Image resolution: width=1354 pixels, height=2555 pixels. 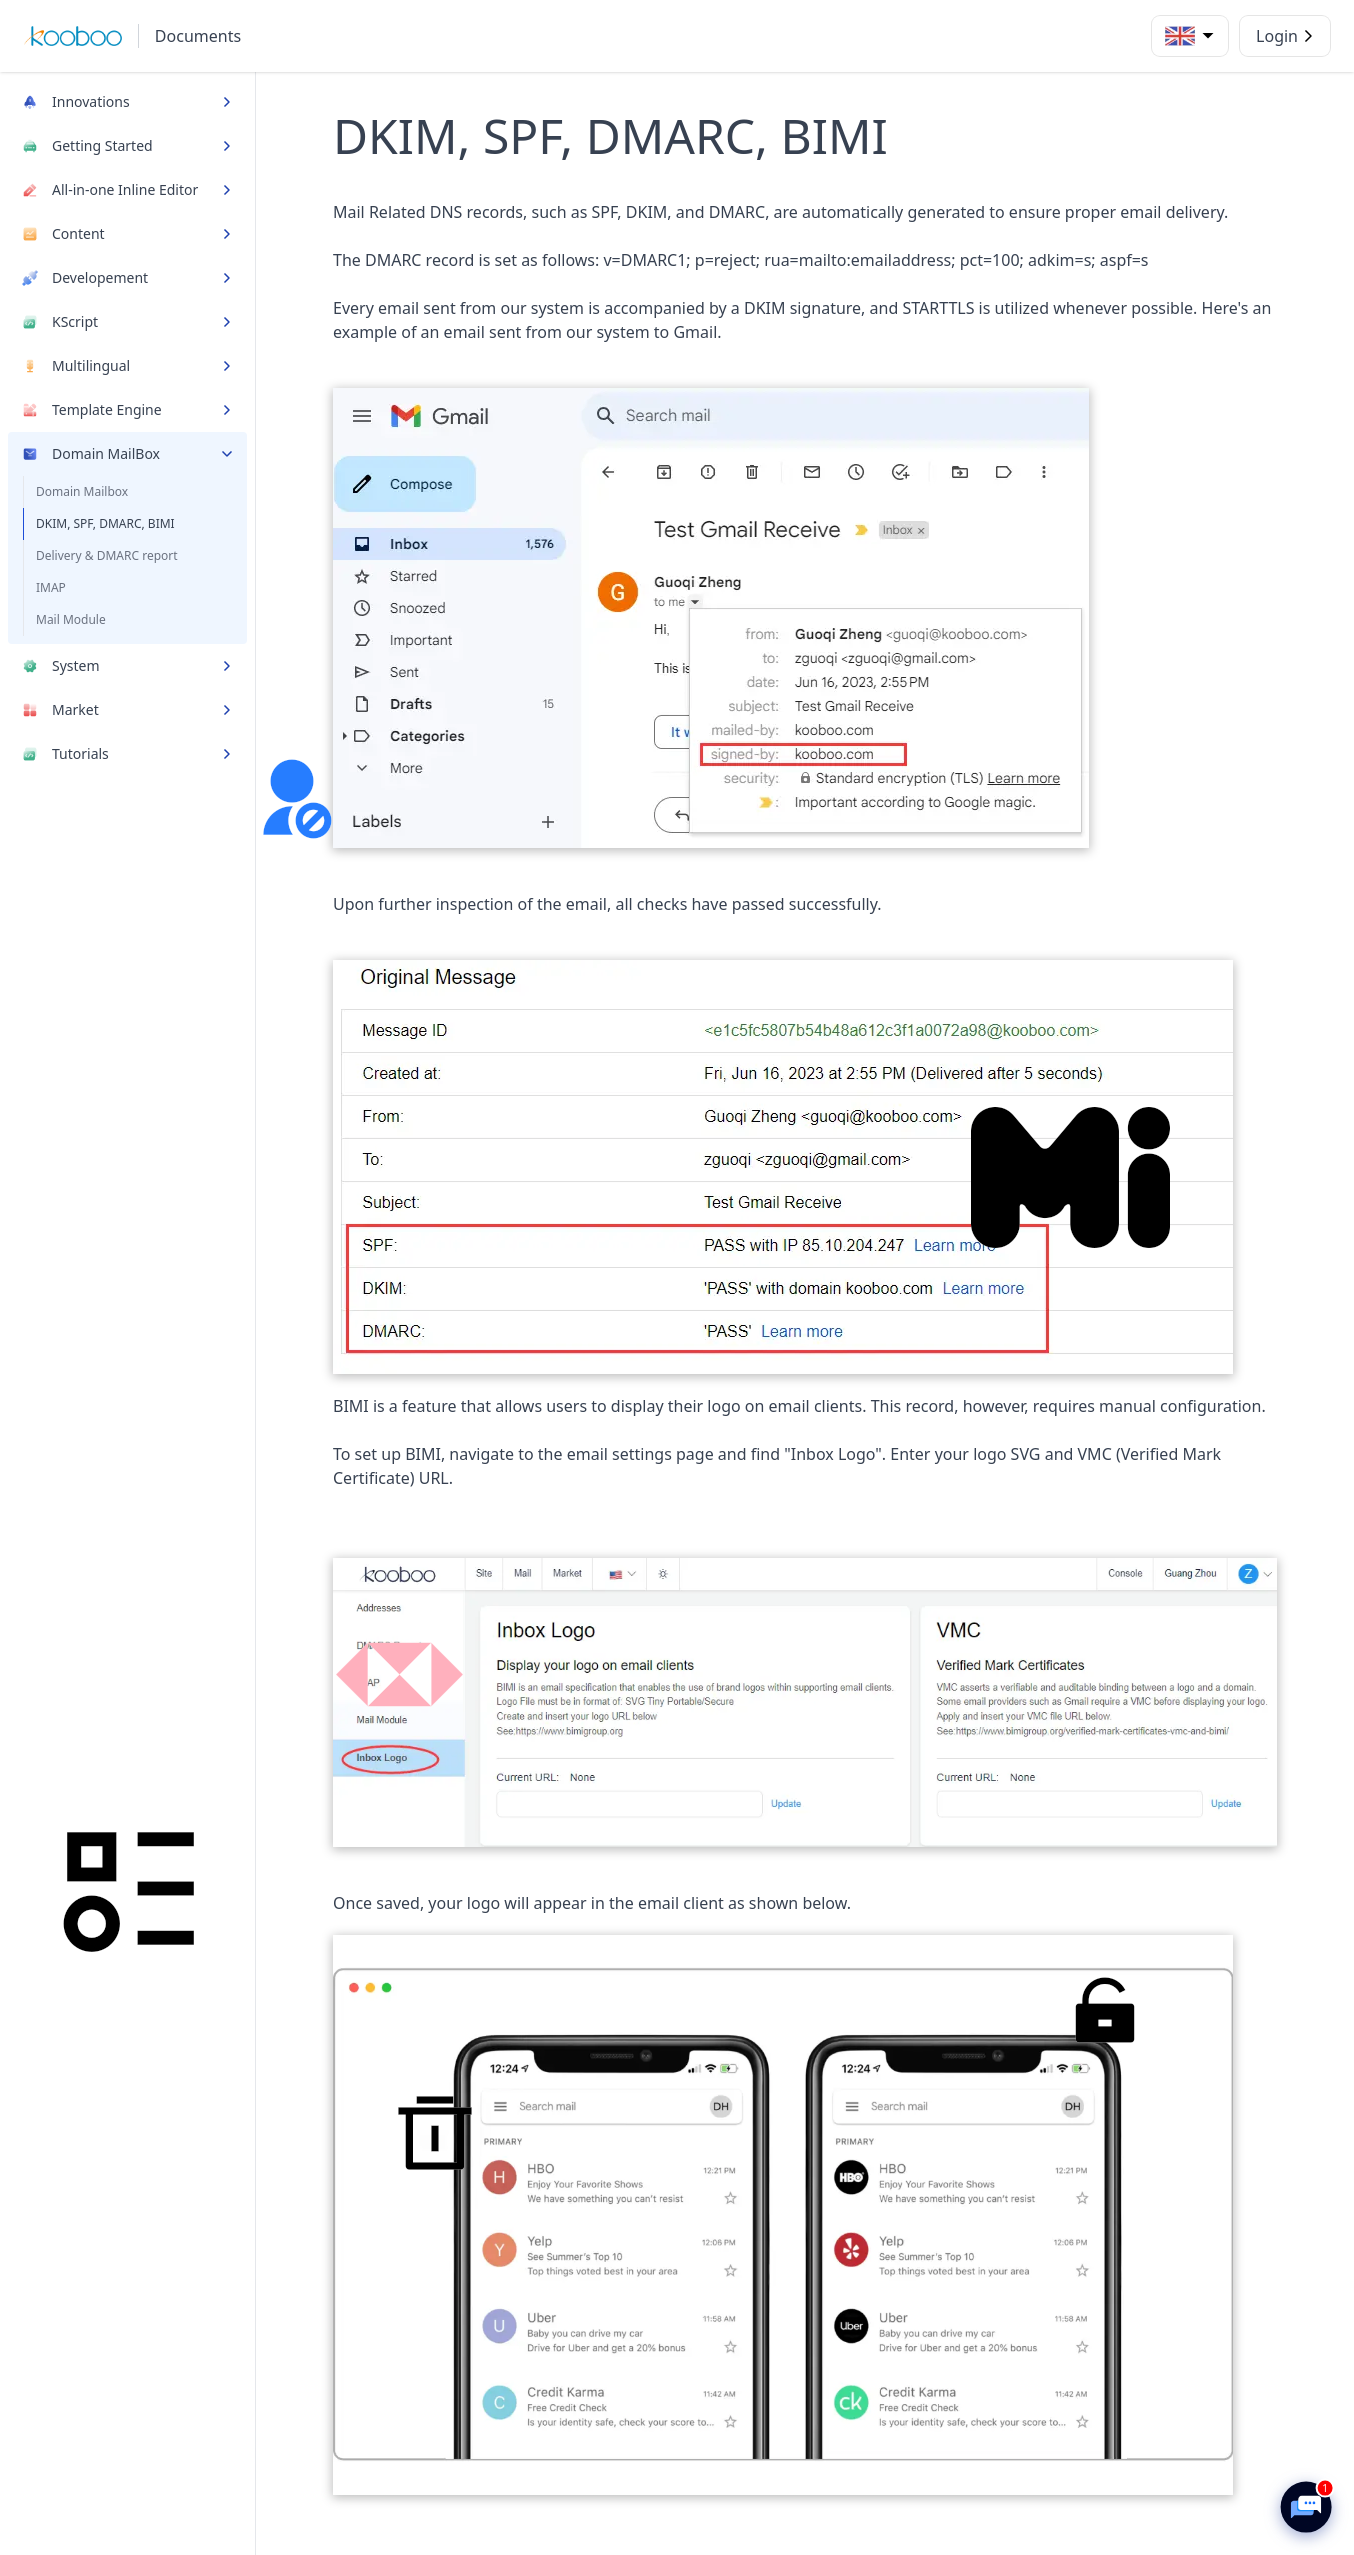 What do you see at coordinates (292, 799) in the screenshot?
I see `block or ban a user` at bounding box center [292, 799].